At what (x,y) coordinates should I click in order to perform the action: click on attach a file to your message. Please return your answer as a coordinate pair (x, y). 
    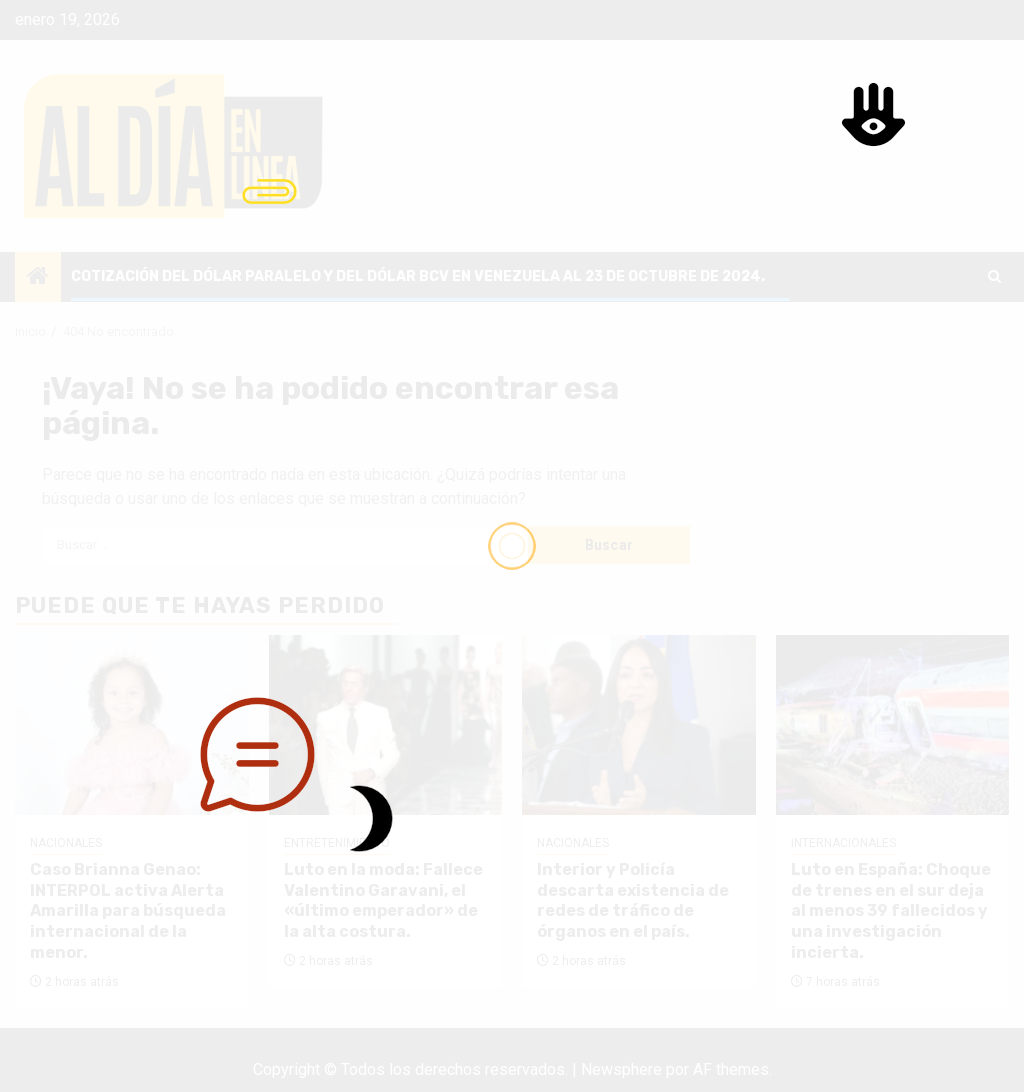
    Looking at the image, I should click on (269, 191).